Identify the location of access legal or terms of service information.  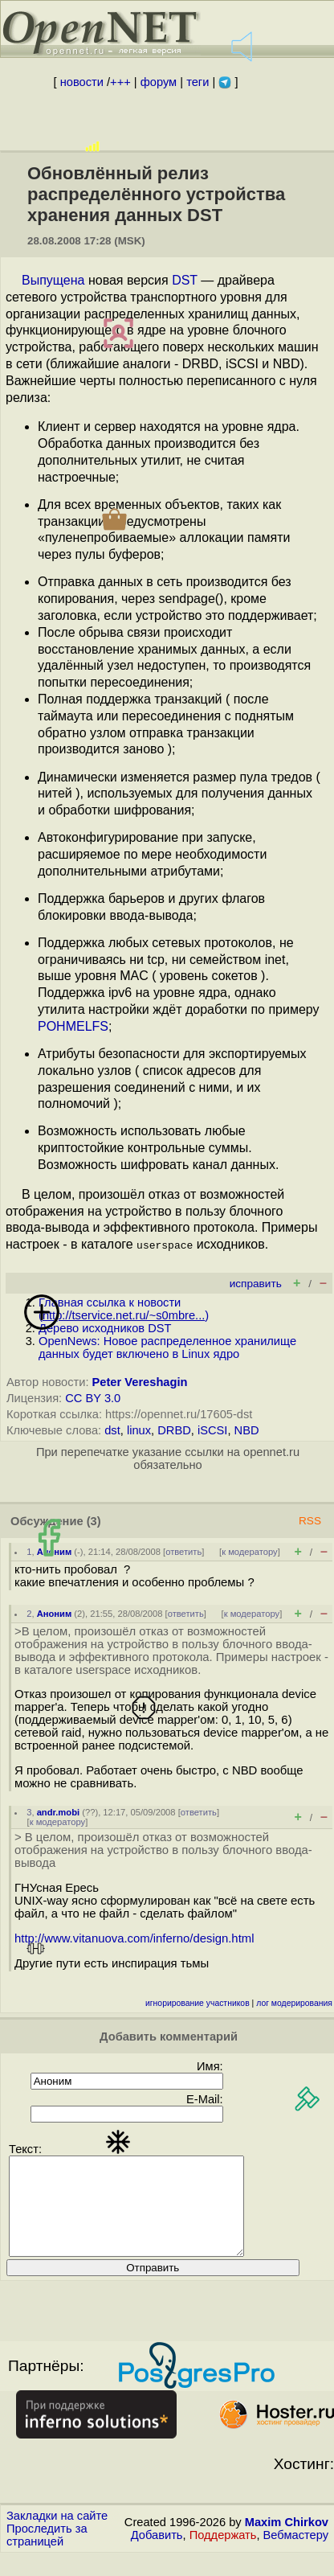
(306, 2099).